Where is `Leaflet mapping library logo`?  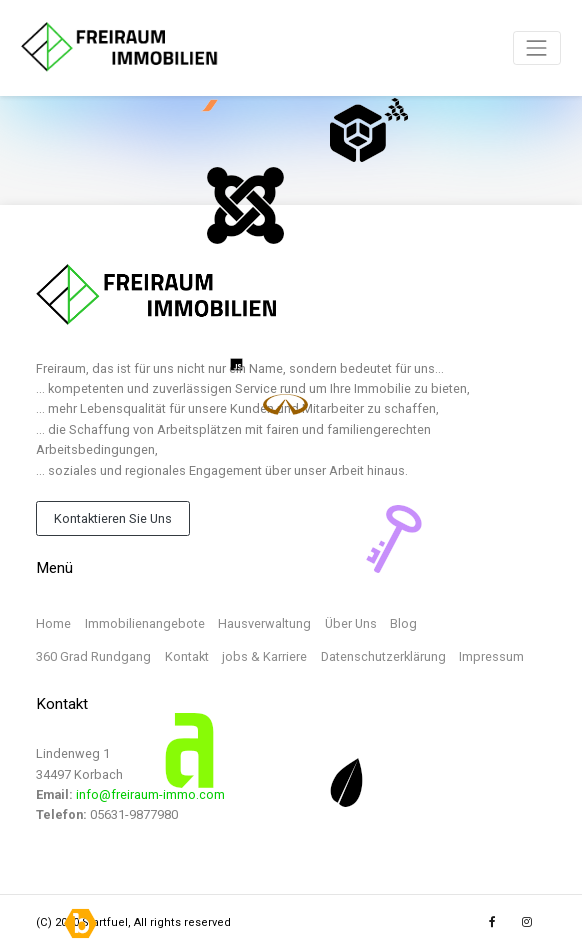 Leaflet mapping library logo is located at coordinates (346, 782).